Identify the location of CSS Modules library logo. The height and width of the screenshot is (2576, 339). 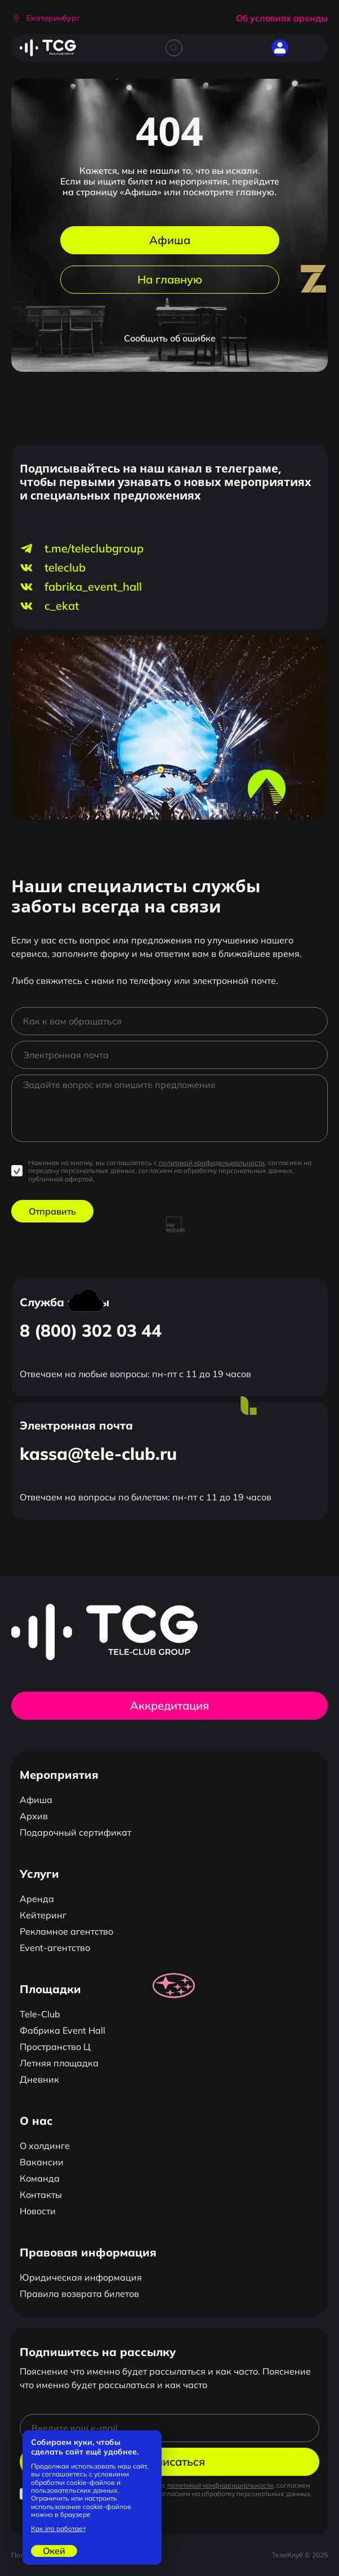
(175, 1224).